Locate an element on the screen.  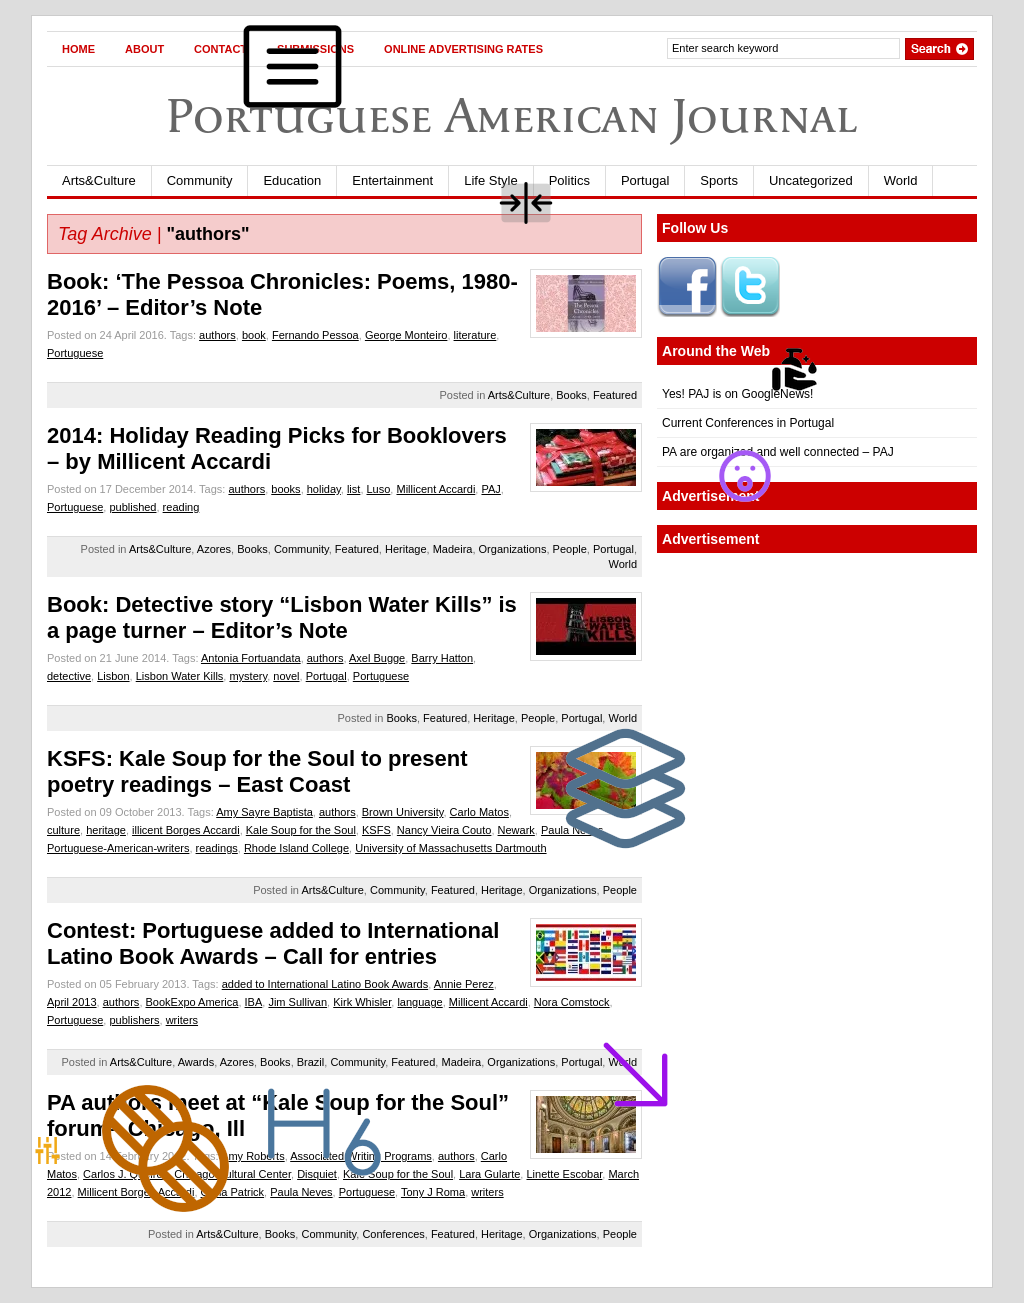
navigate to the next item diagonally is located at coordinates (635, 1074).